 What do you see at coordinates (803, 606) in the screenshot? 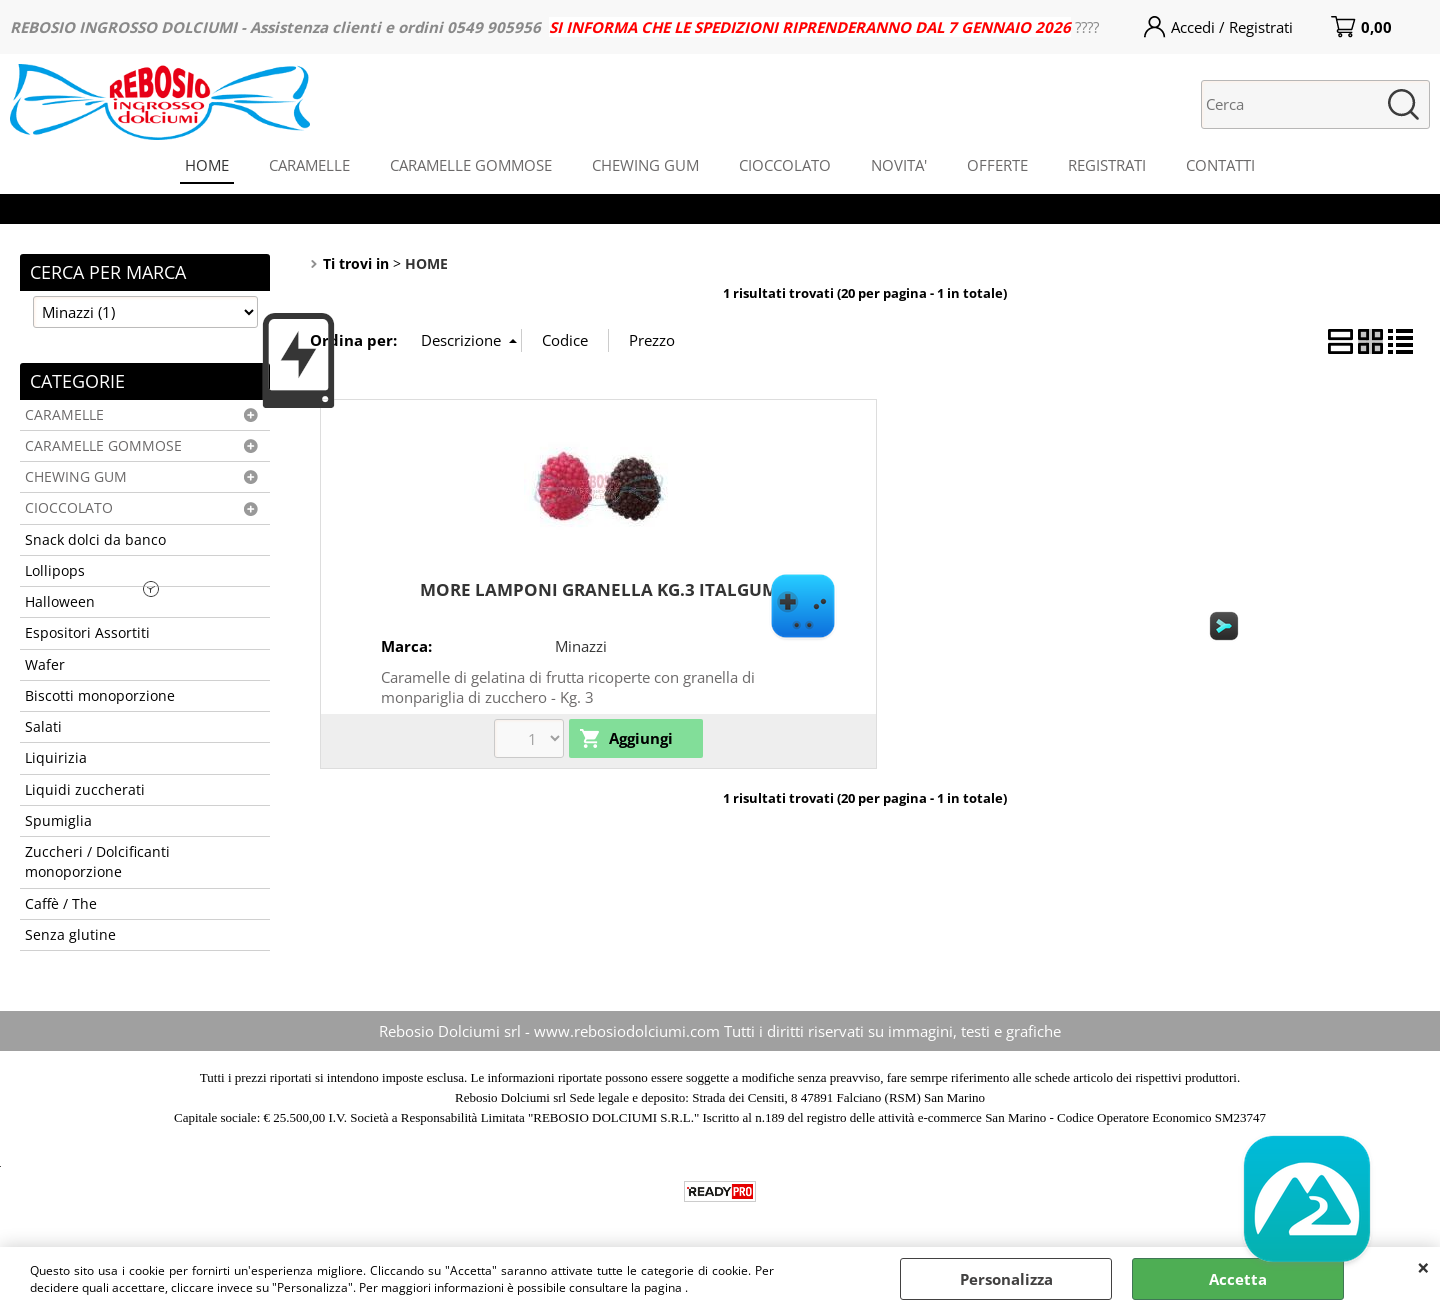
I see `launch mgba game boy advance emulator` at bounding box center [803, 606].